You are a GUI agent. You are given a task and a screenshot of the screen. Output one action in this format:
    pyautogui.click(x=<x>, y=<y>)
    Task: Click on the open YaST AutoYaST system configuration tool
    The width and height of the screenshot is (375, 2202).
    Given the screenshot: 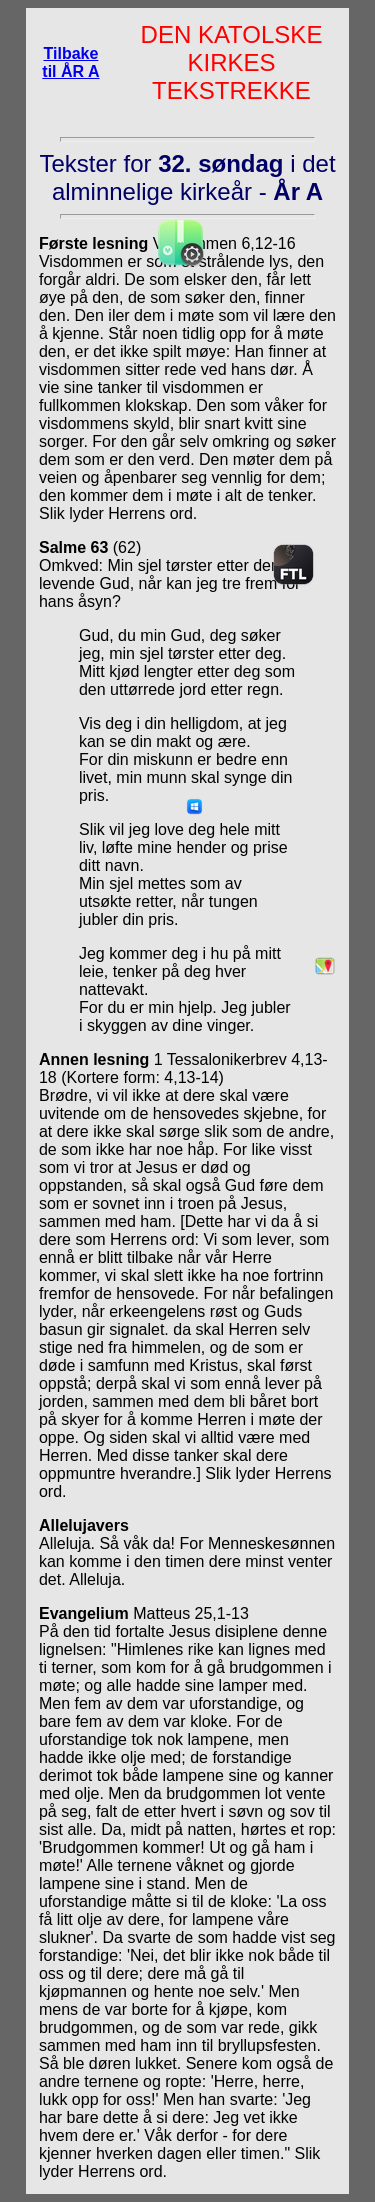 What is the action you would take?
    pyautogui.click(x=180, y=242)
    